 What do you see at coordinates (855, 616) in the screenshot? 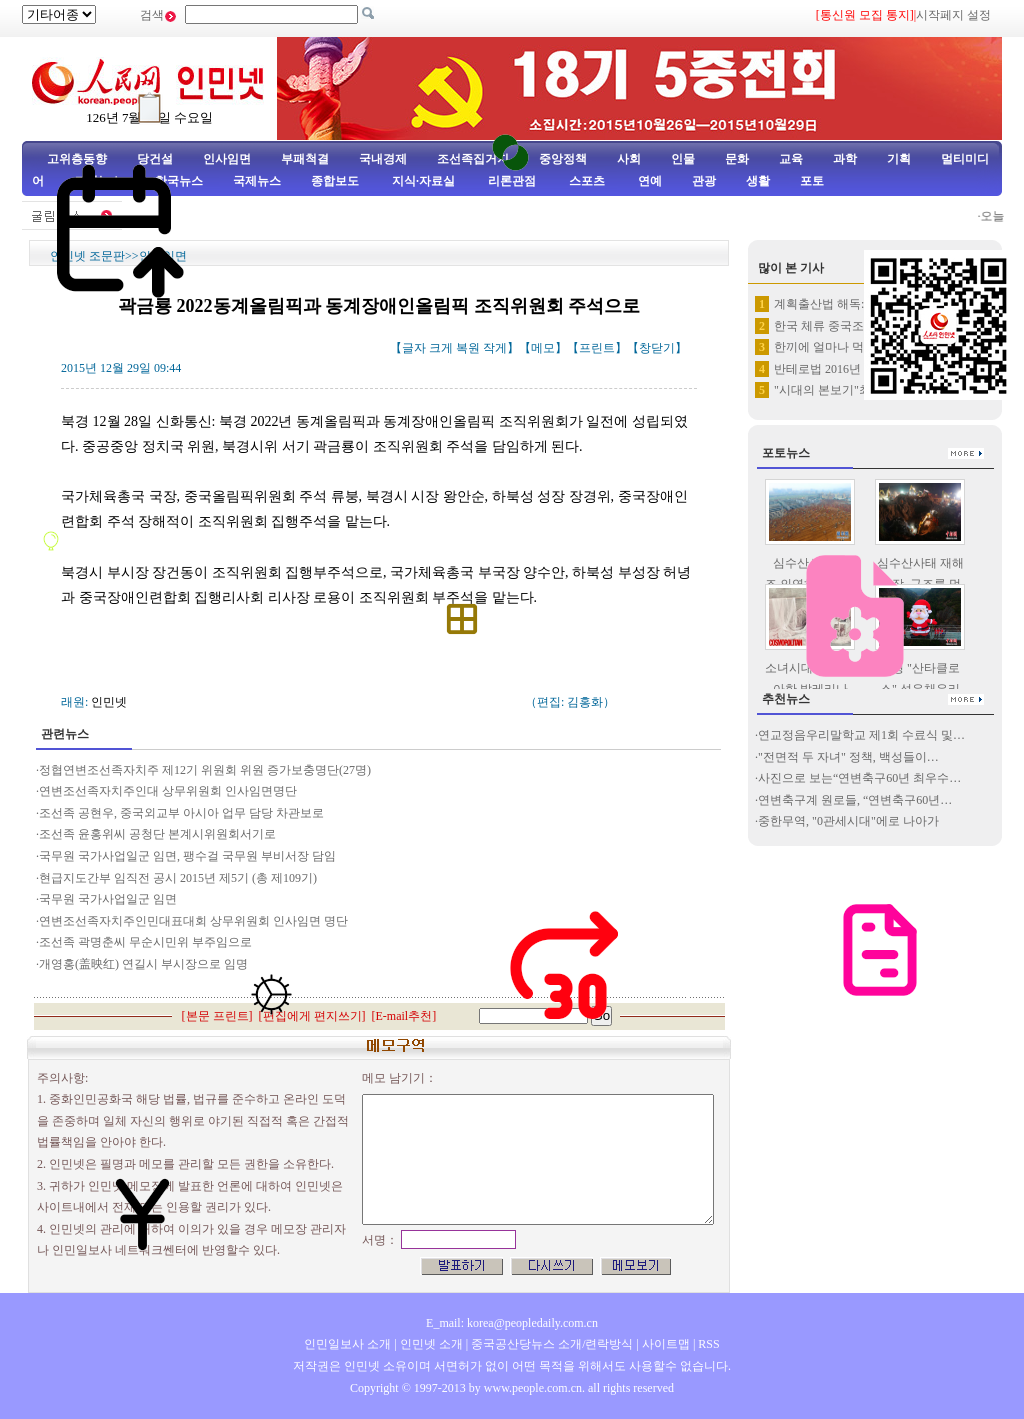
I see `access file settings or preferences` at bounding box center [855, 616].